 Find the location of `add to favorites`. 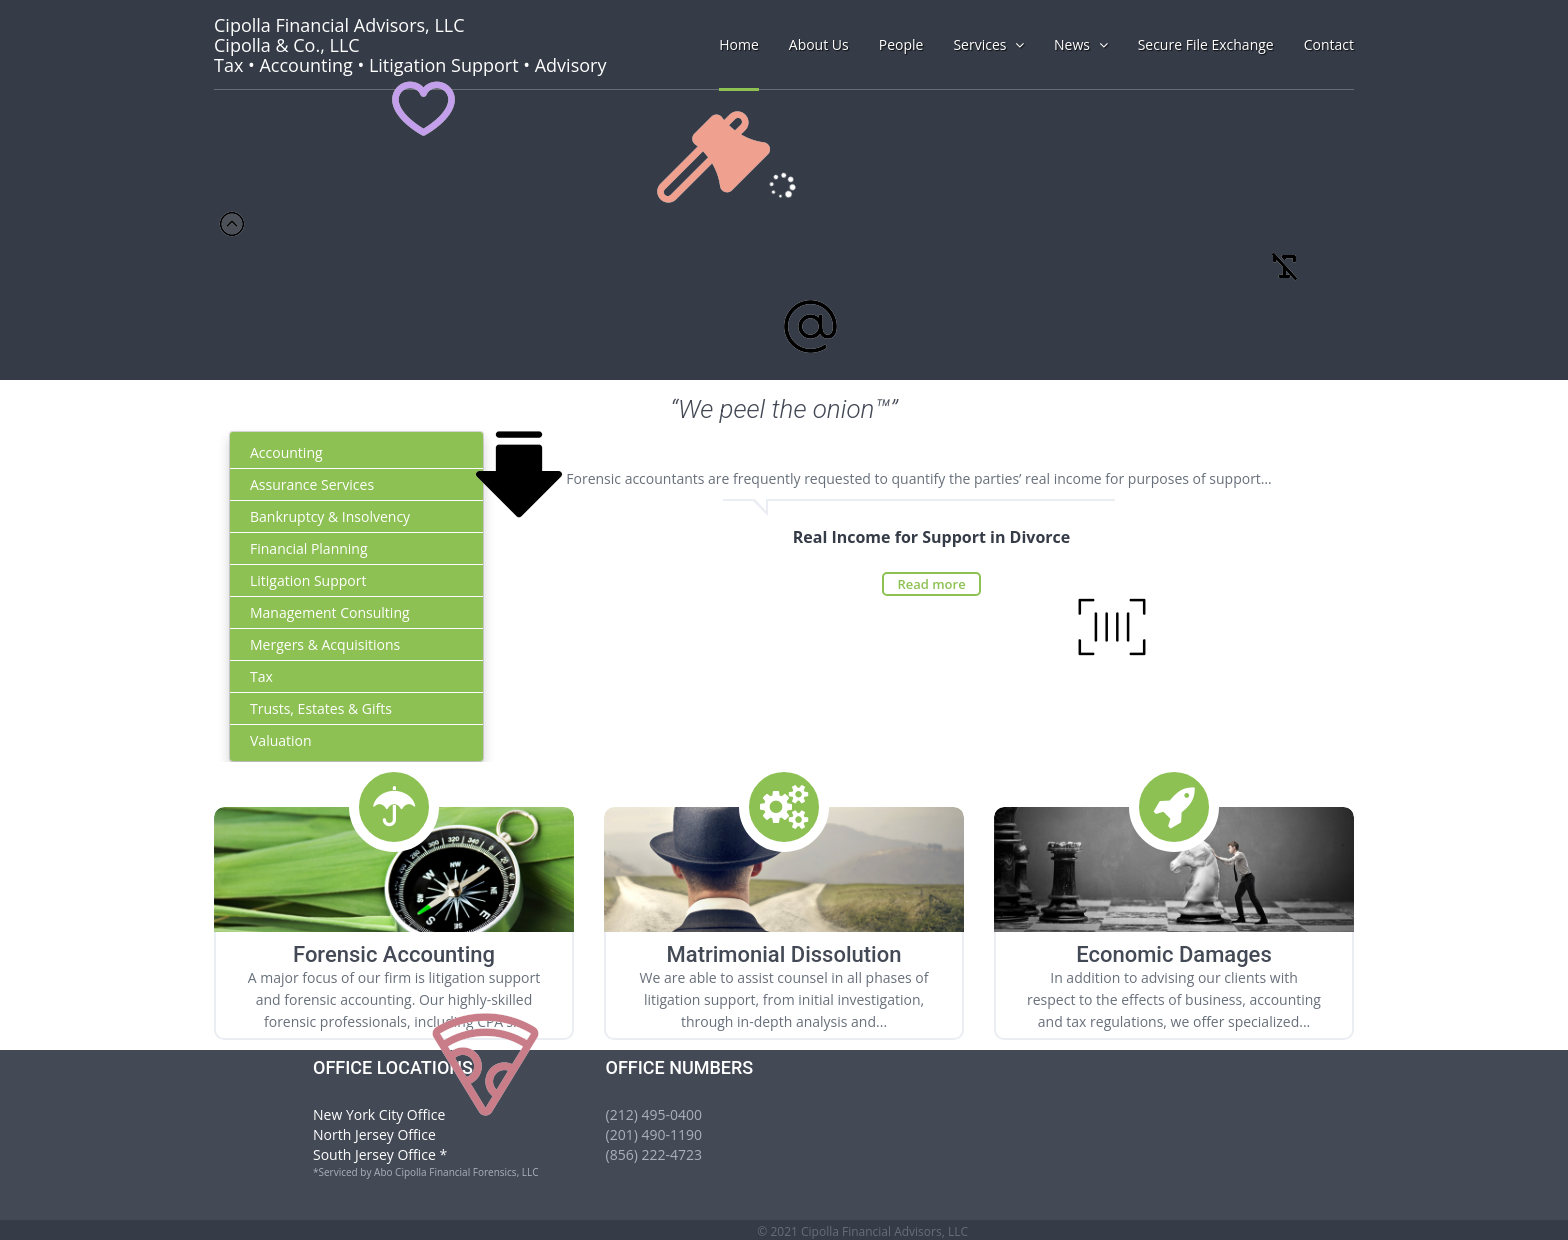

add to favorites is located at coordinates (423, 106).